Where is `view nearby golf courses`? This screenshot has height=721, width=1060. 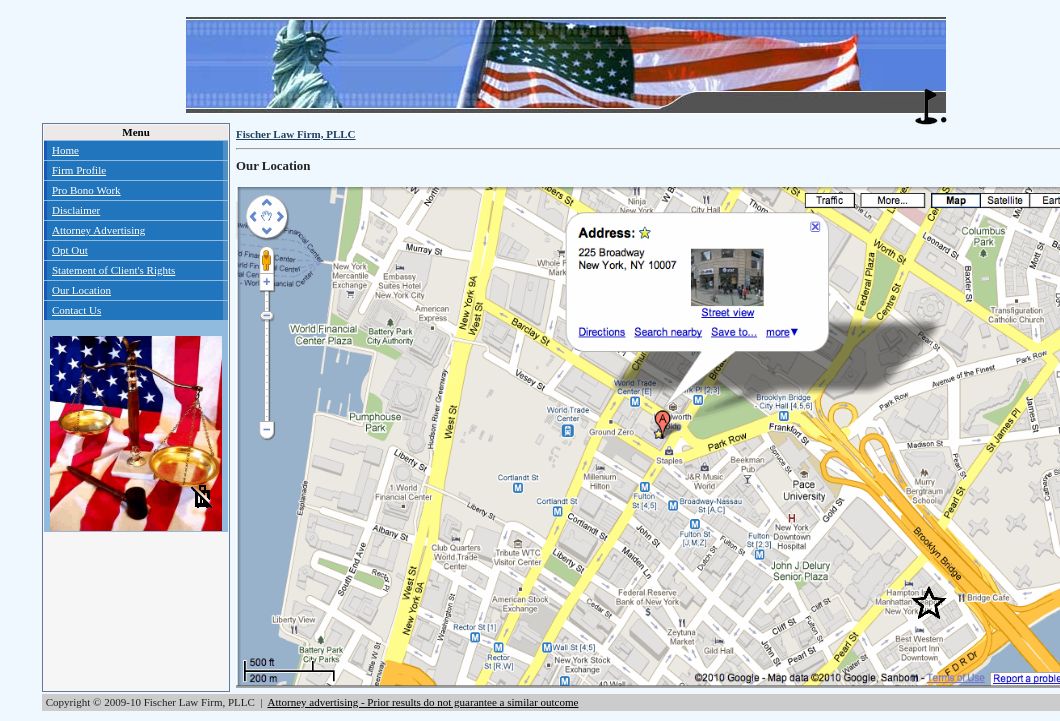
view nearby golf courses is located at coordinates (930, 106).